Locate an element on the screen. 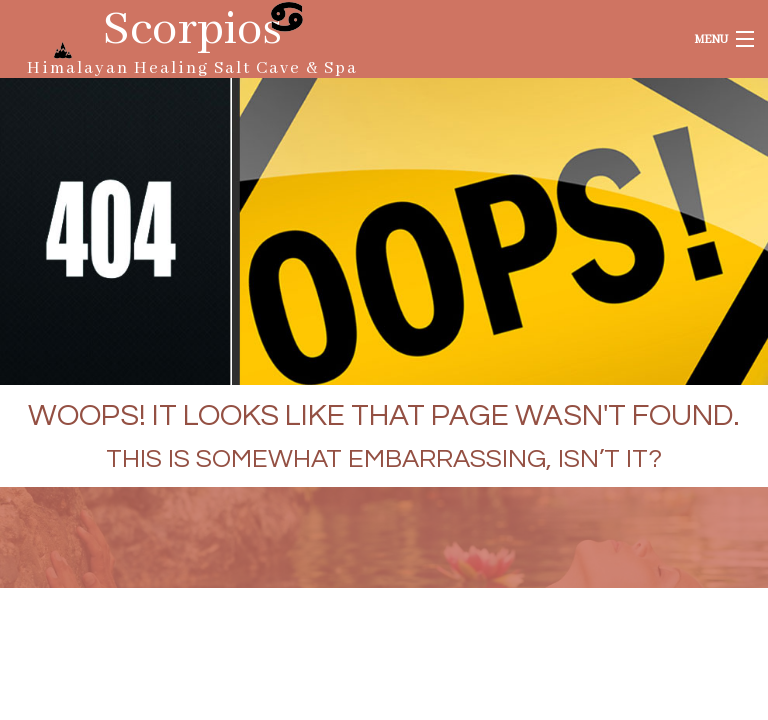  view mountain or terrain features is located at coordinates (63, 51).